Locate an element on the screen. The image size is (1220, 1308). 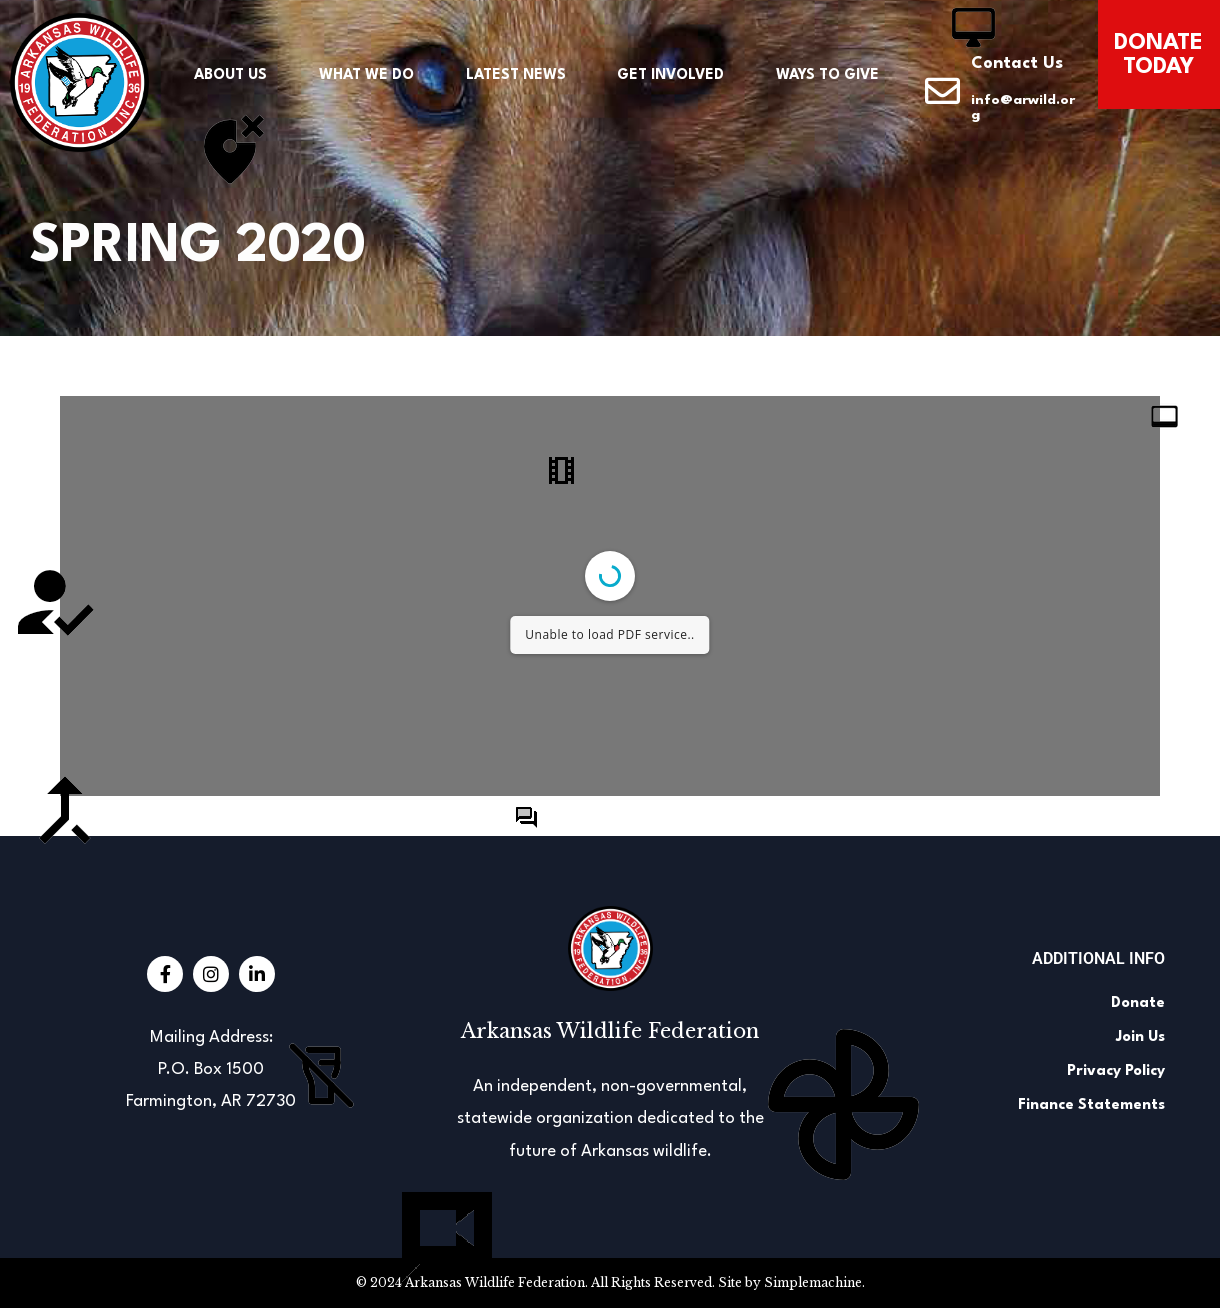
switch to desktop view is located at coordinates (973, 27).